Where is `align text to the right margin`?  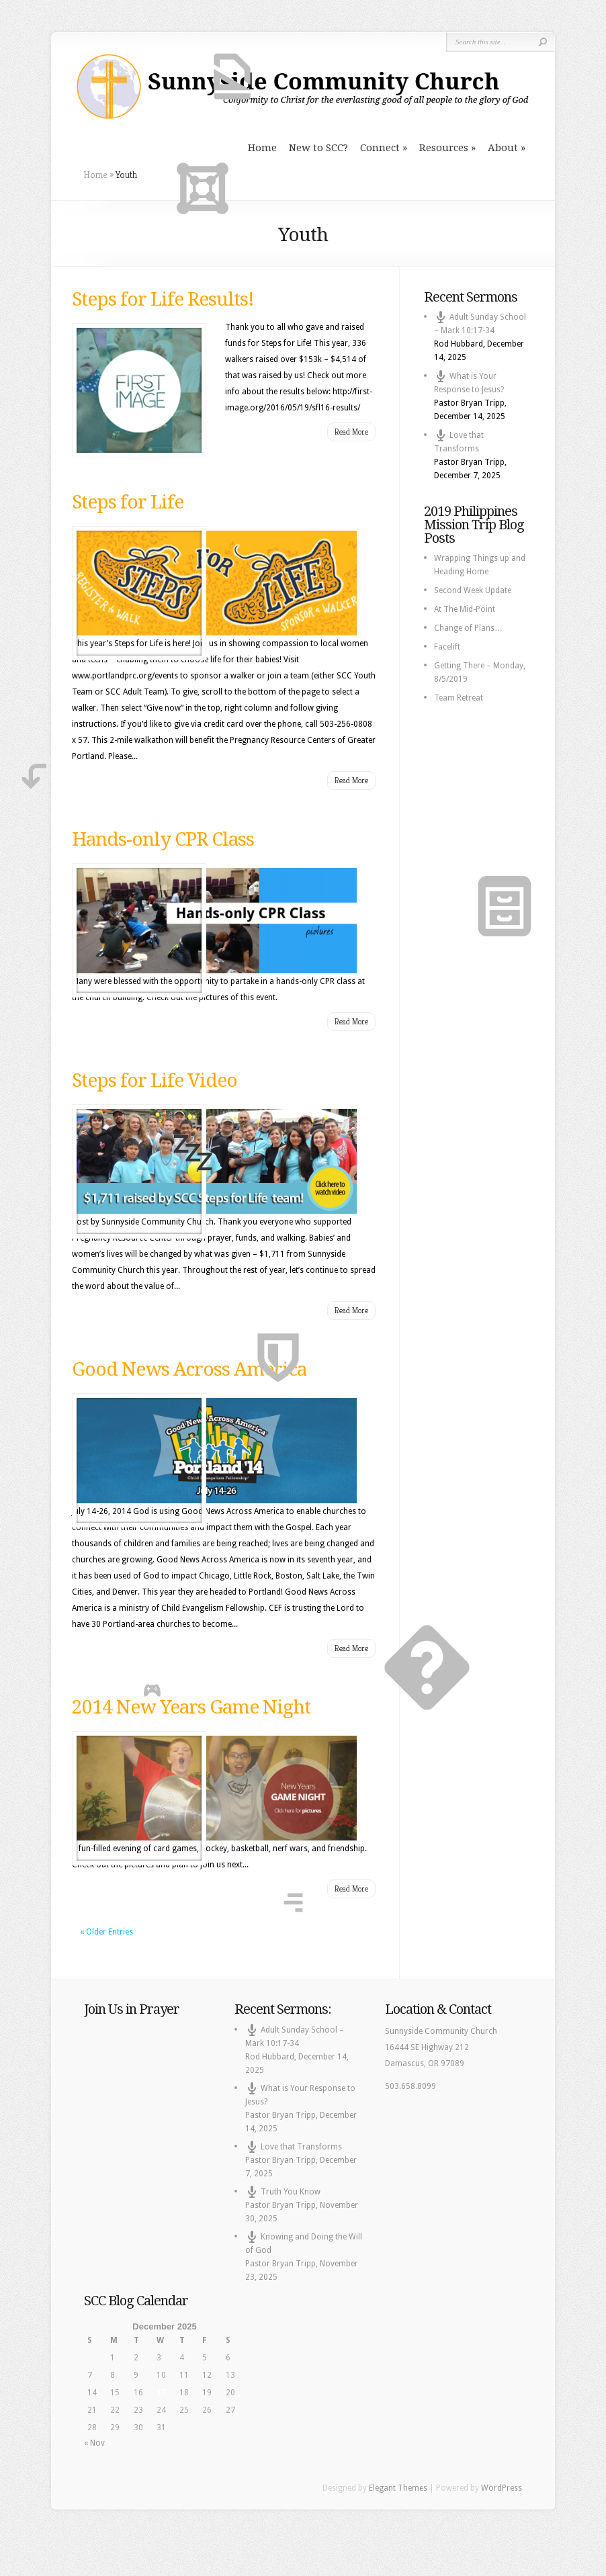
align text to the right margin is located at coordinates (293, 1902).